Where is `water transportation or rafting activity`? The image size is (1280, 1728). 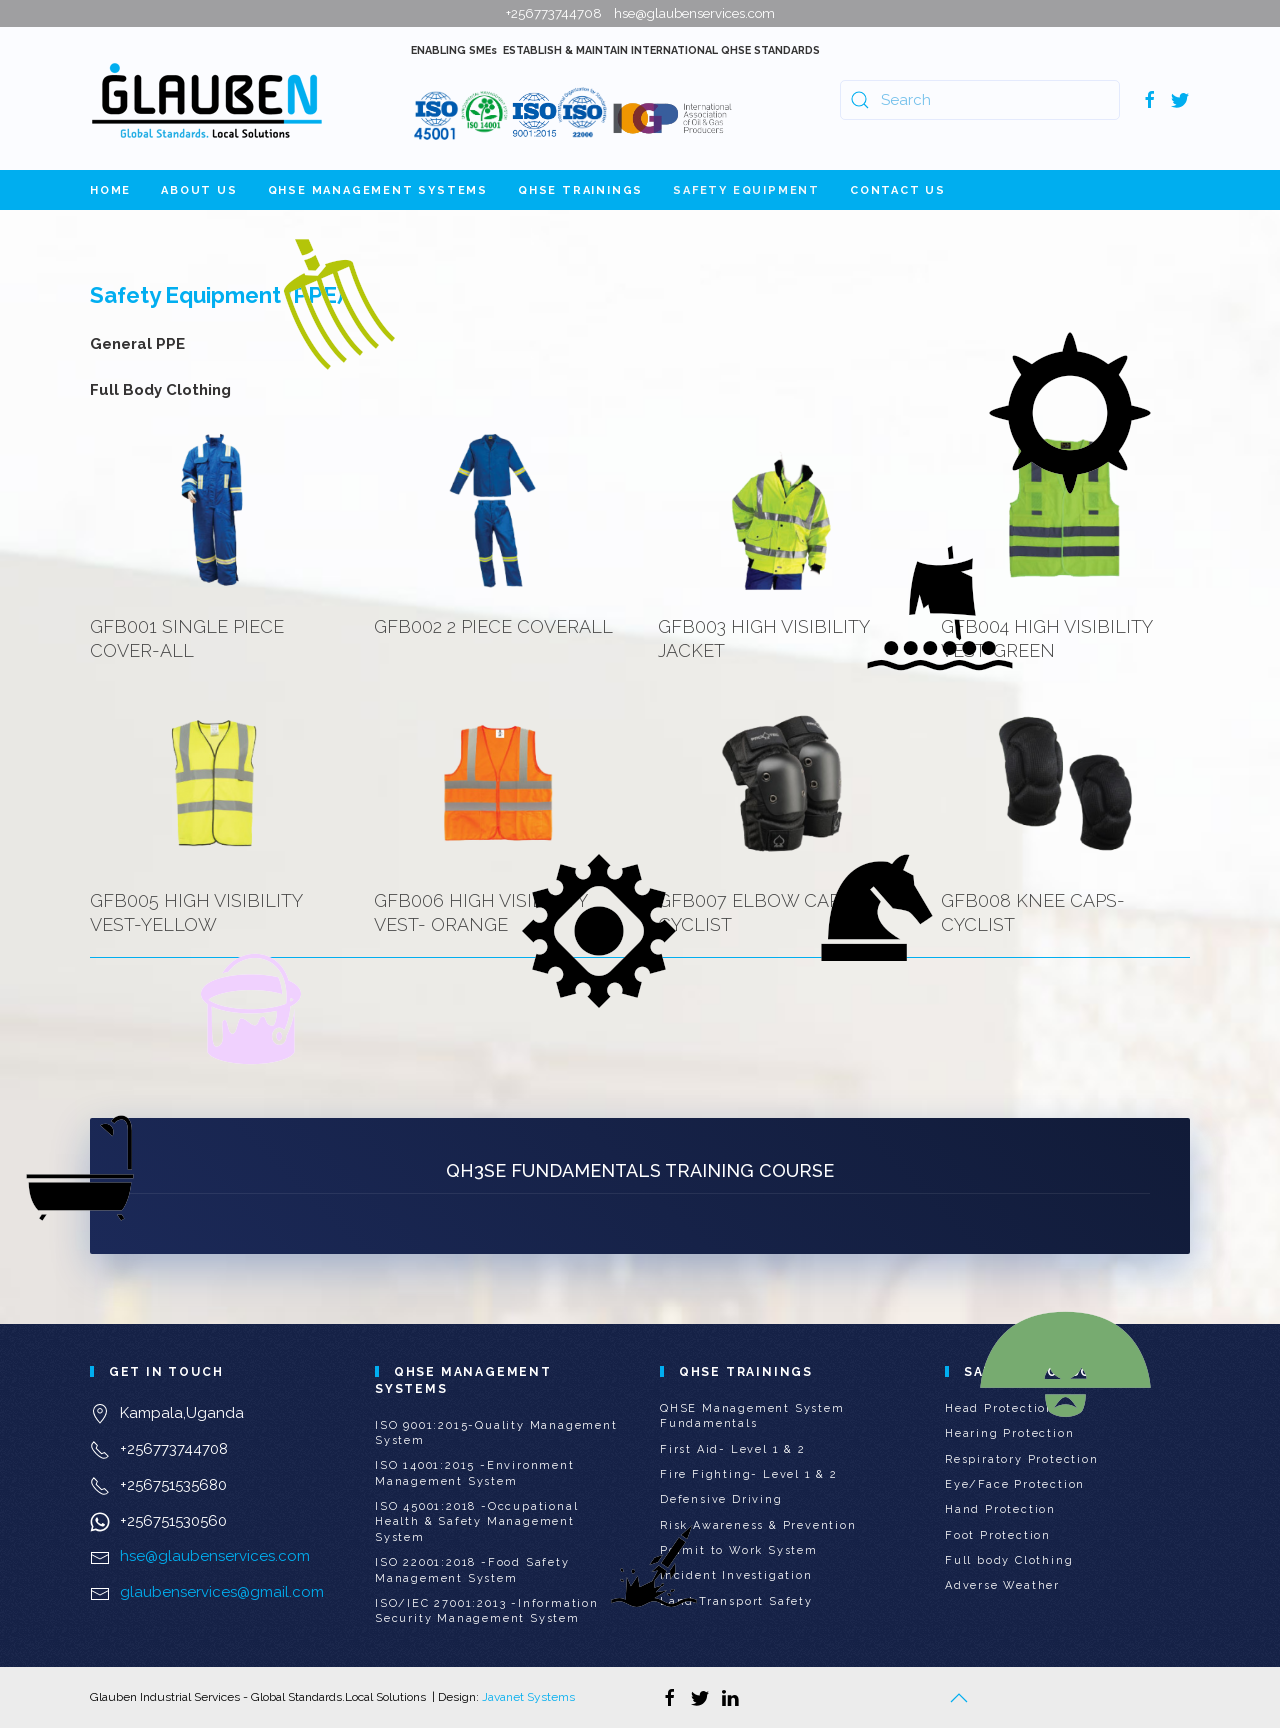 water transportation or rafting activity is located at coordinates (940, 608).